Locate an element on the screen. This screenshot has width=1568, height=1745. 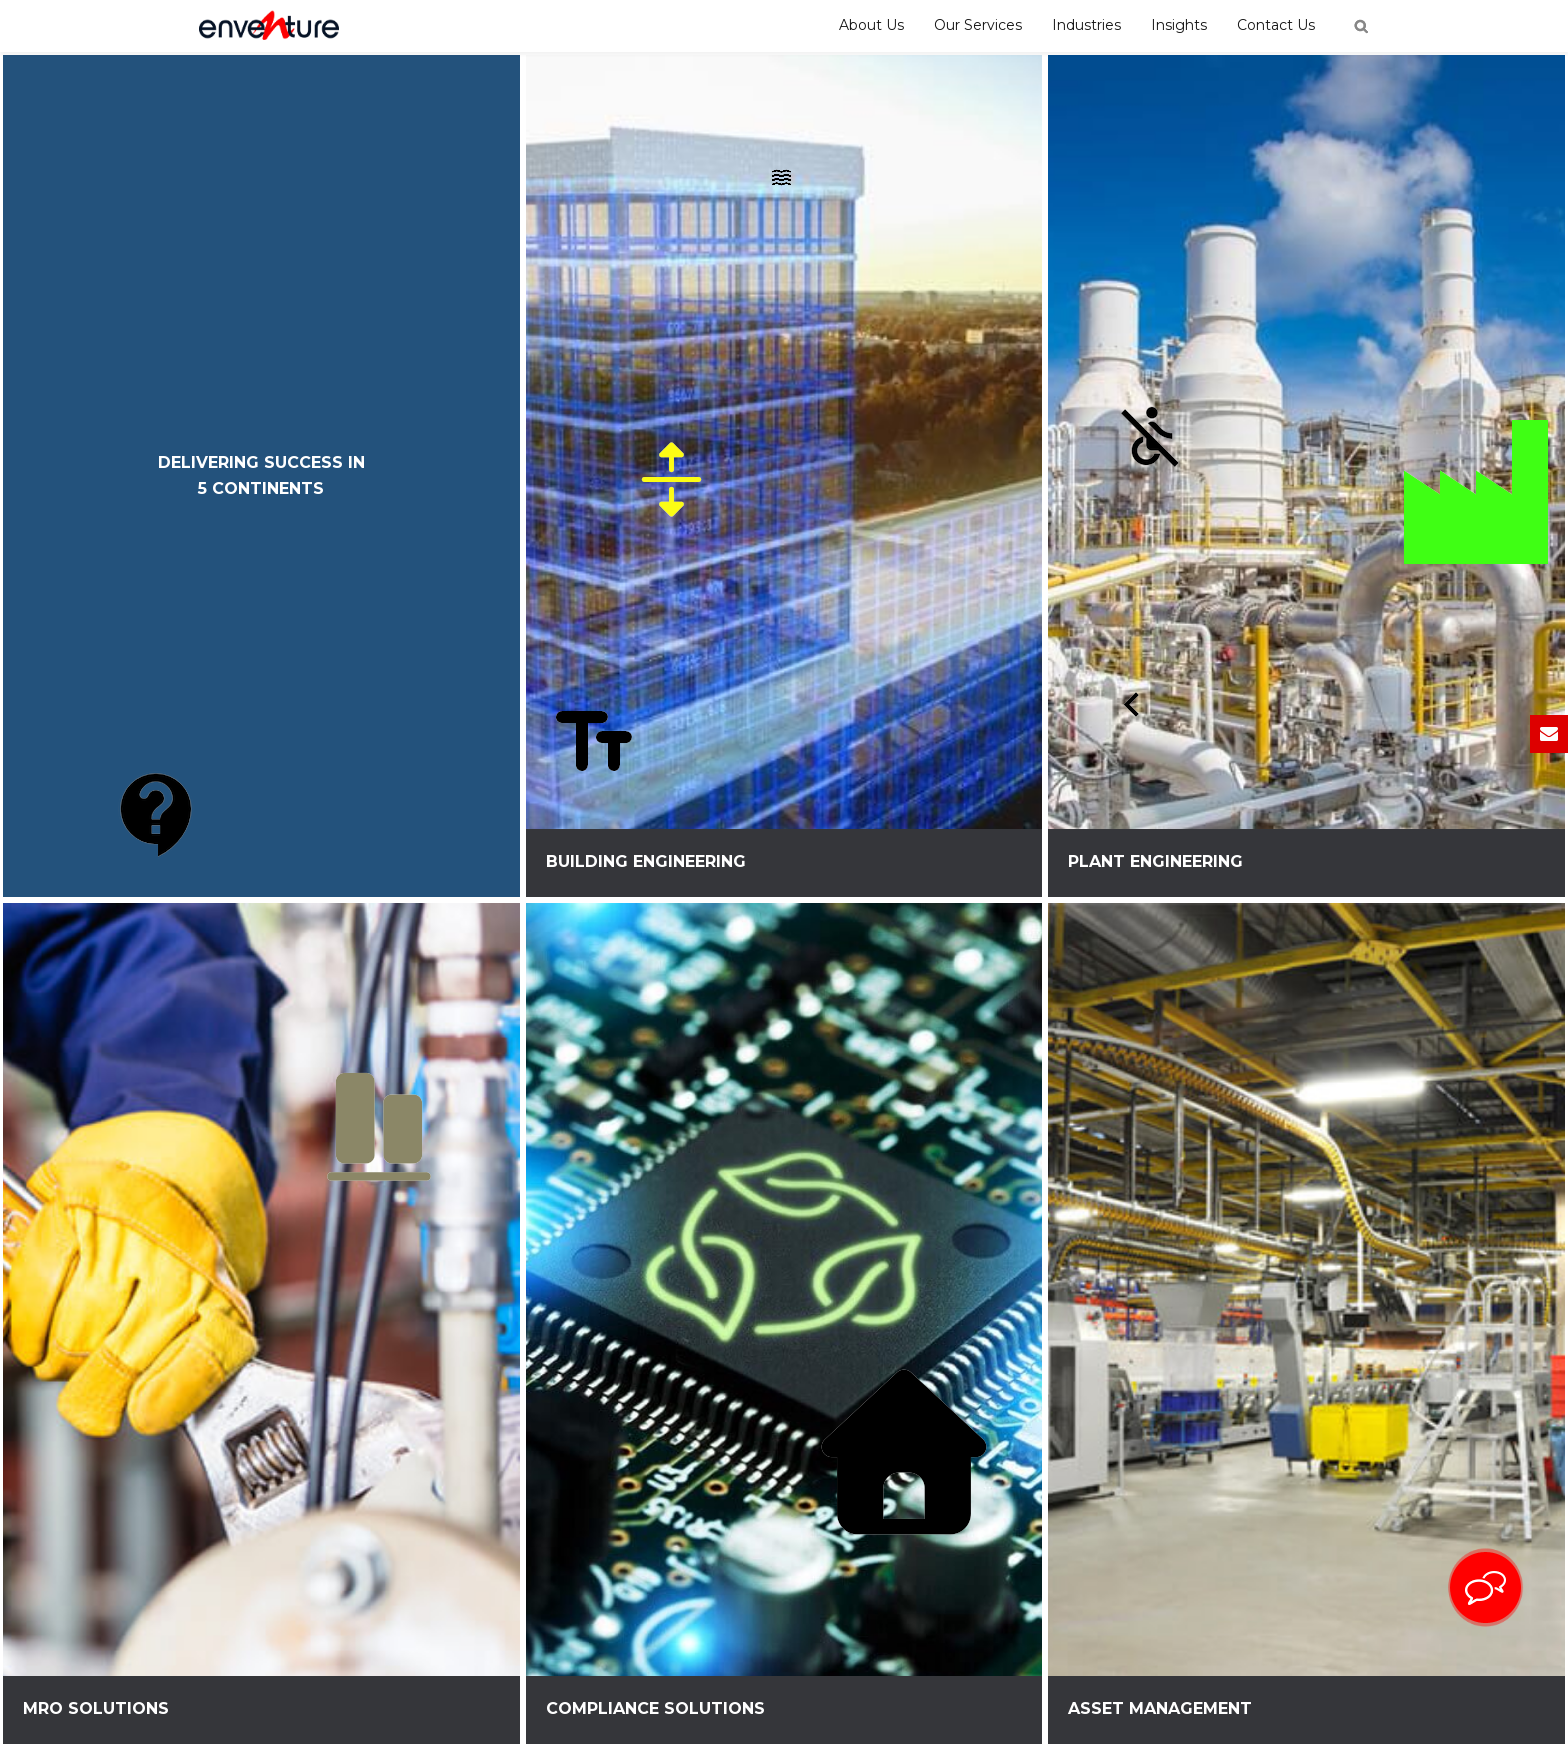
navigate to home screen is located at coordinates (904, 1452).